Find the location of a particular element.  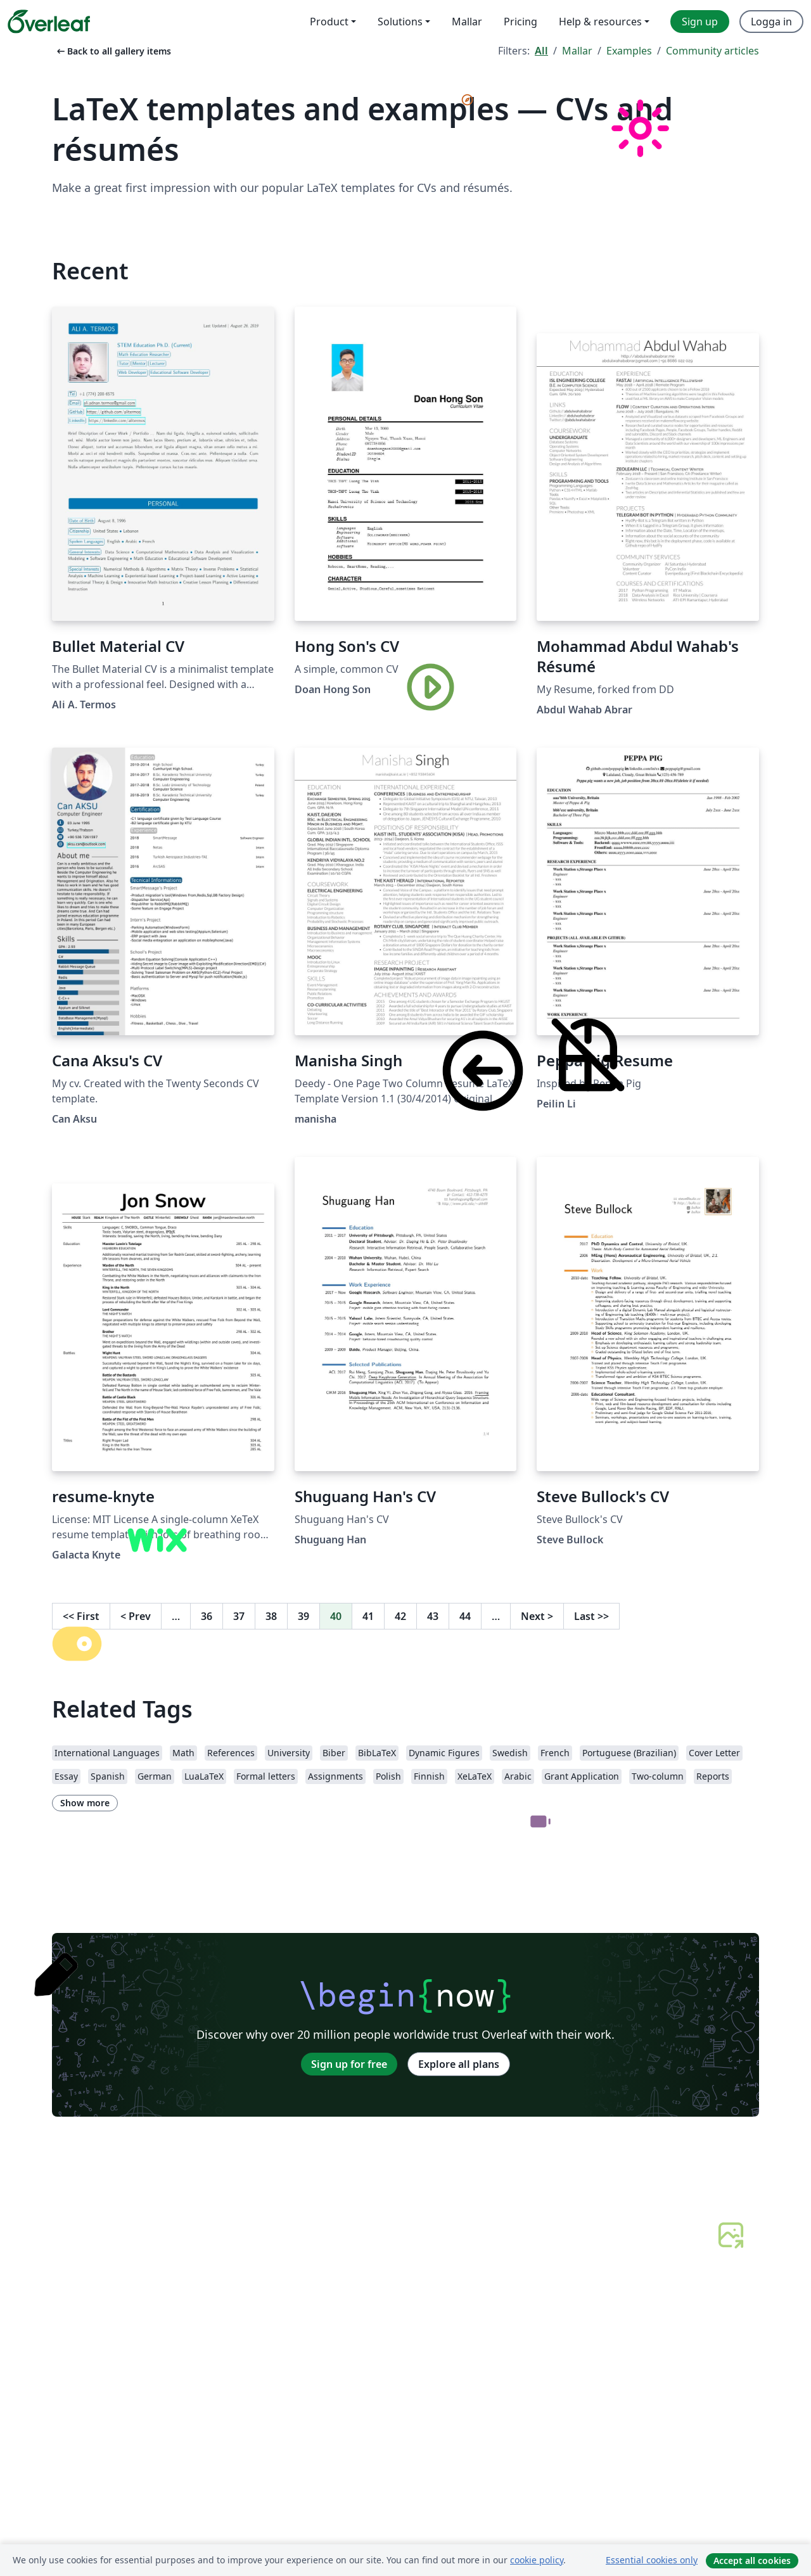

window or panel is disabled is located at coordinates (588, 1055).